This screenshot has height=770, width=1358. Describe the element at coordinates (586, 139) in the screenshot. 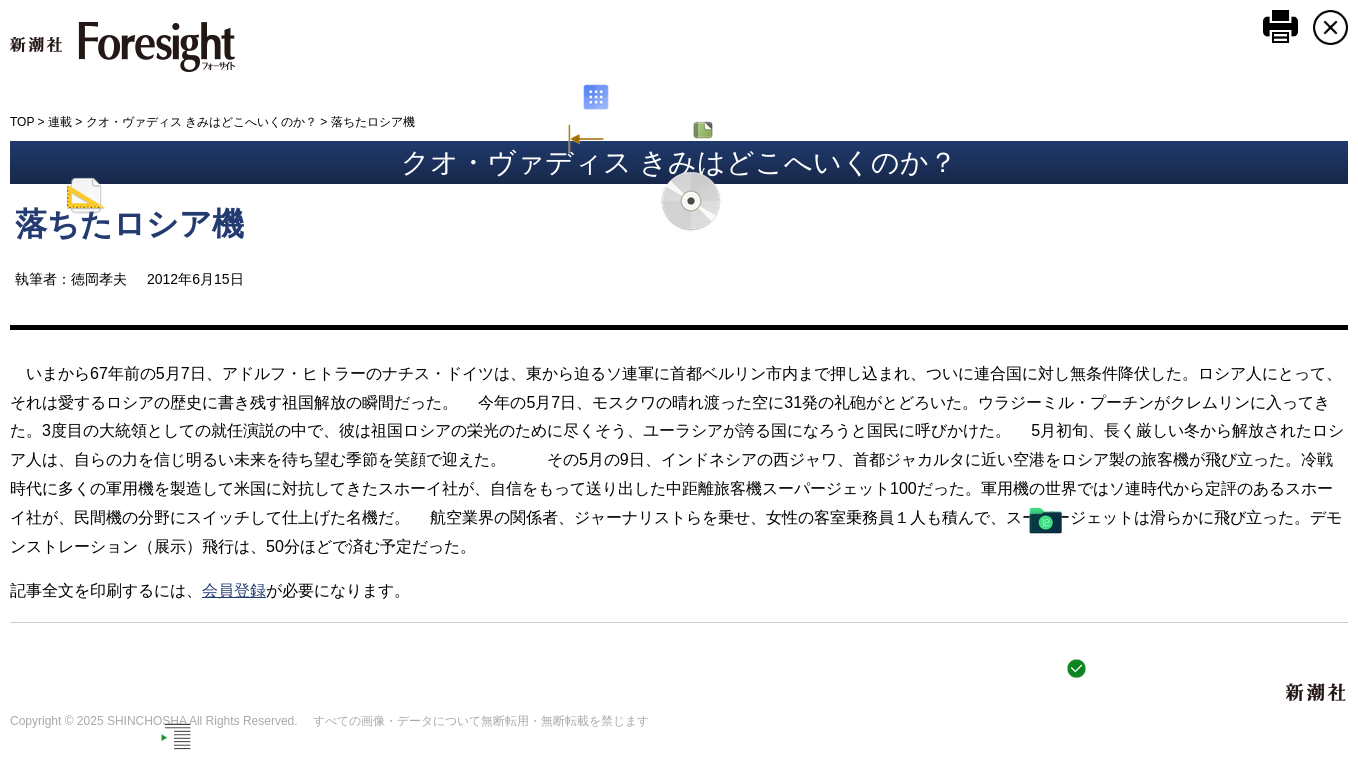

I see `go to the first item in a list or sequence` at that location.